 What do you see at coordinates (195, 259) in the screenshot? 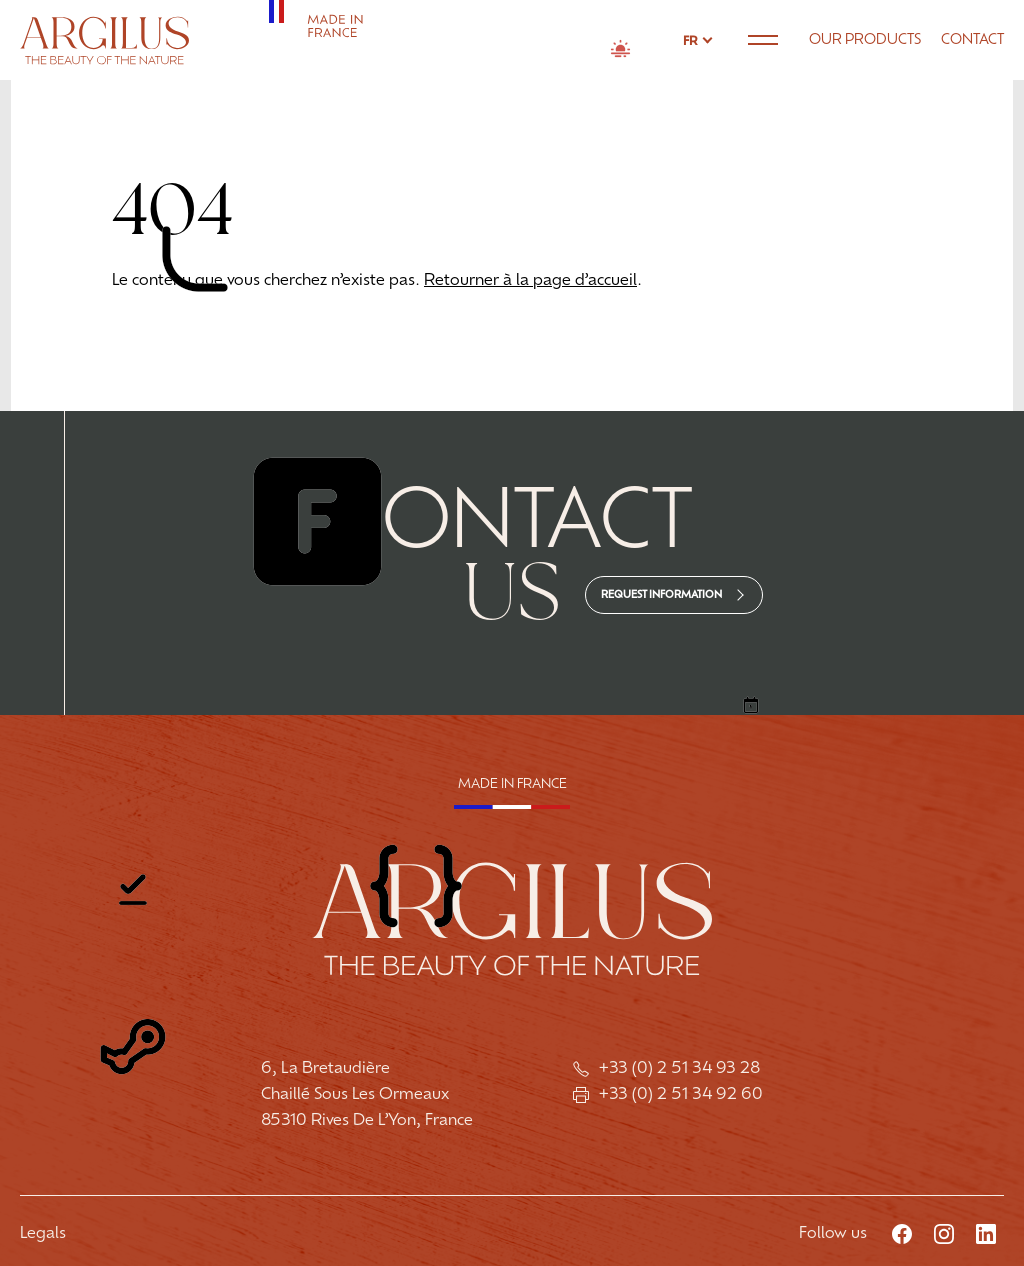
I see `adjust bottom-left corner radius` at bounding box center [195, 259].